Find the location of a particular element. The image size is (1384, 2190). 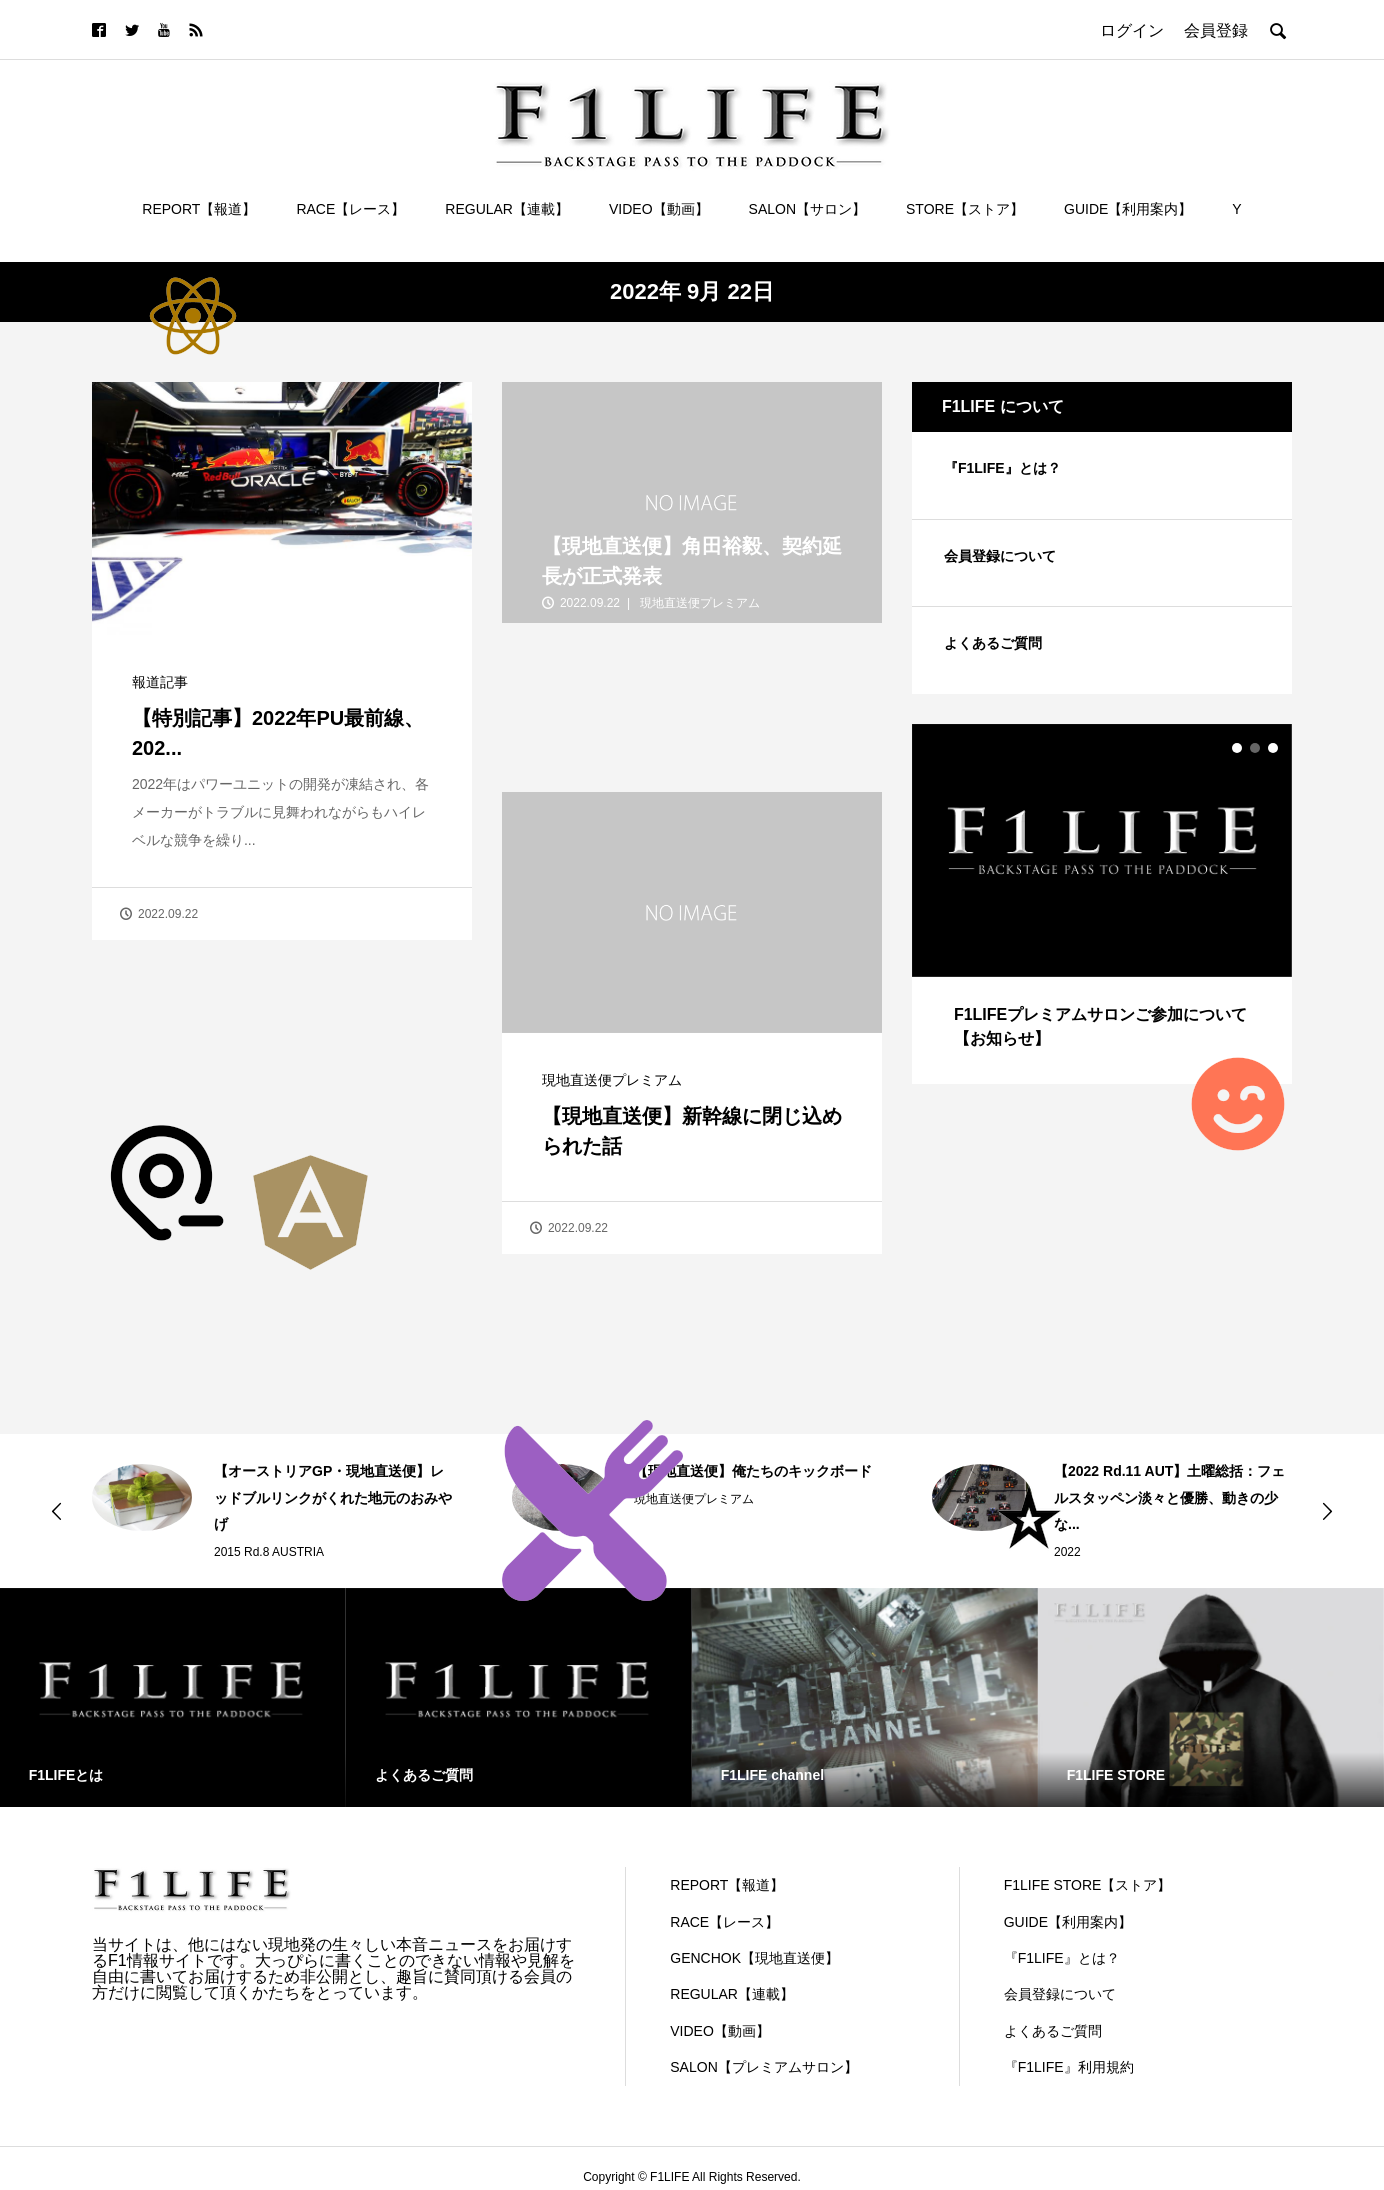

remove a location pin from the map is located at coordinates (161, 1181).